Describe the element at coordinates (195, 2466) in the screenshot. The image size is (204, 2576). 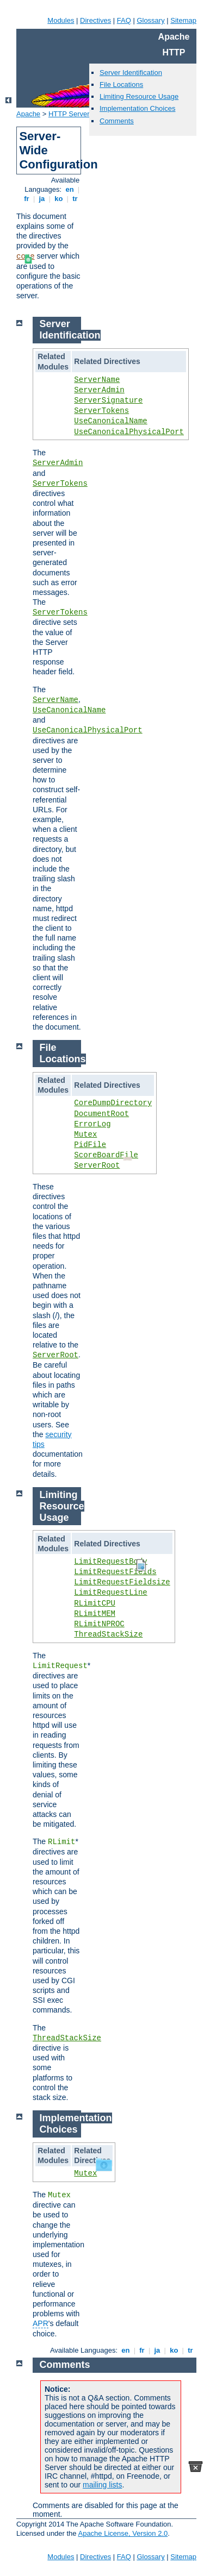
I see `view junk mail folder` at that location.